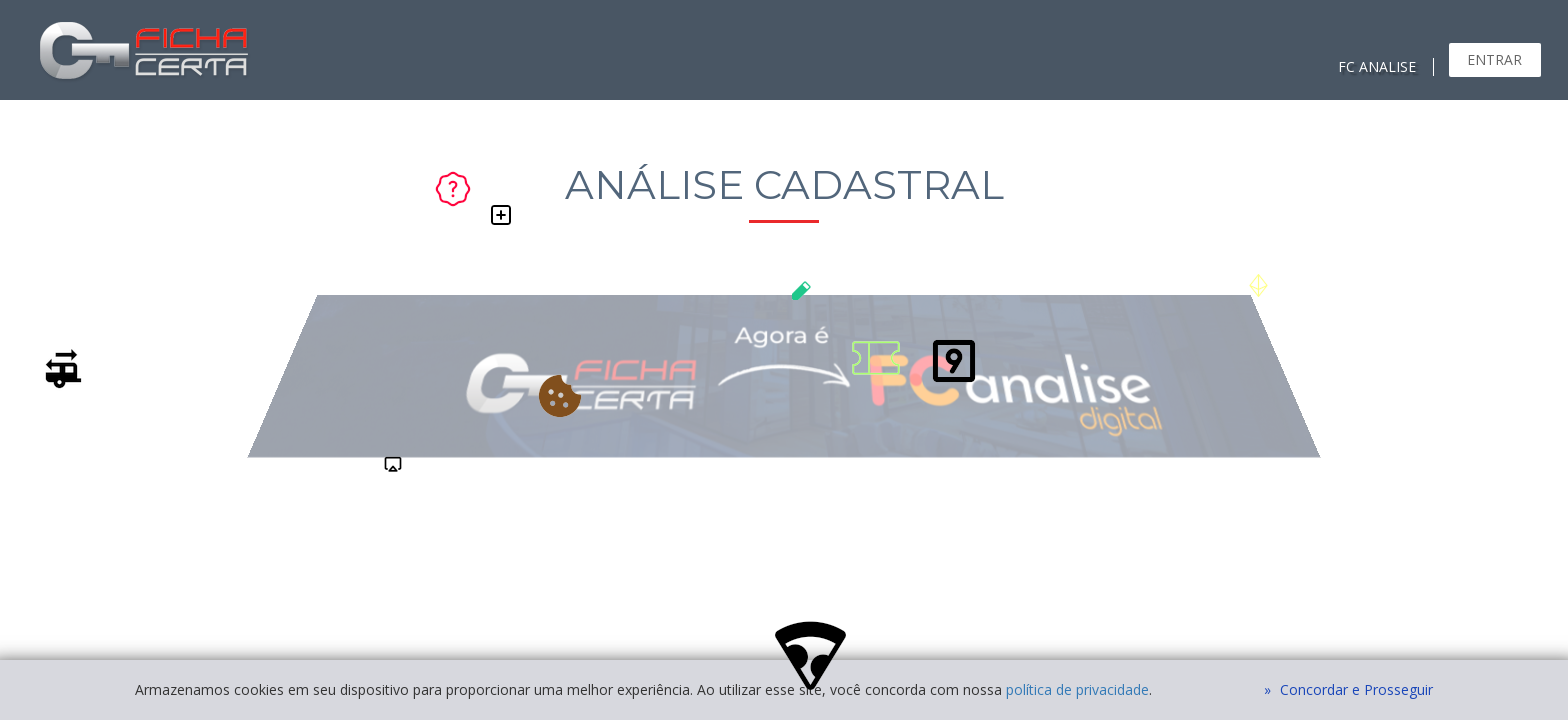  Describe the element at coordinates (393, 464) in the screenshot. I see `stream content to an external display` at that location.